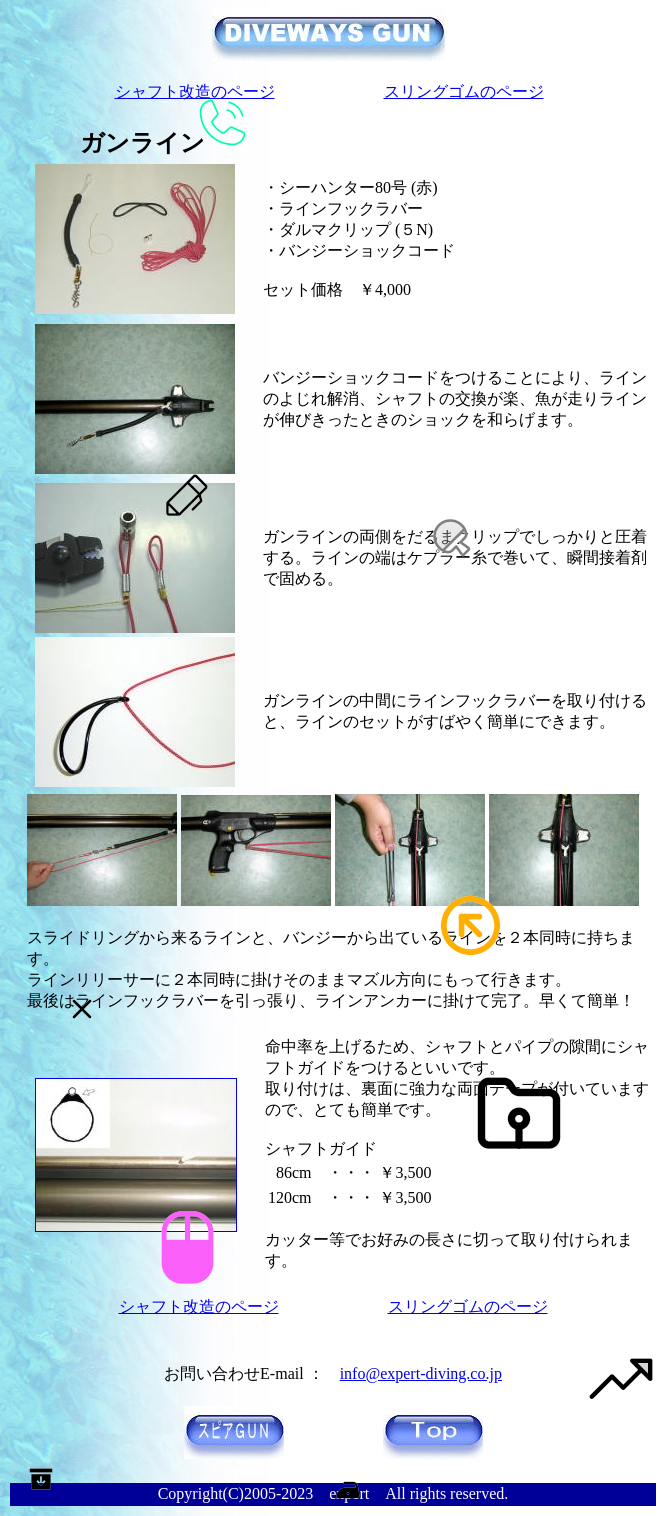 The width and height of the screenshot is (658, 1516). What do you see at coordinates (82, 1009) in the screenshot?
I see `close the current window or dialog` at bounding box center [82, 1009].